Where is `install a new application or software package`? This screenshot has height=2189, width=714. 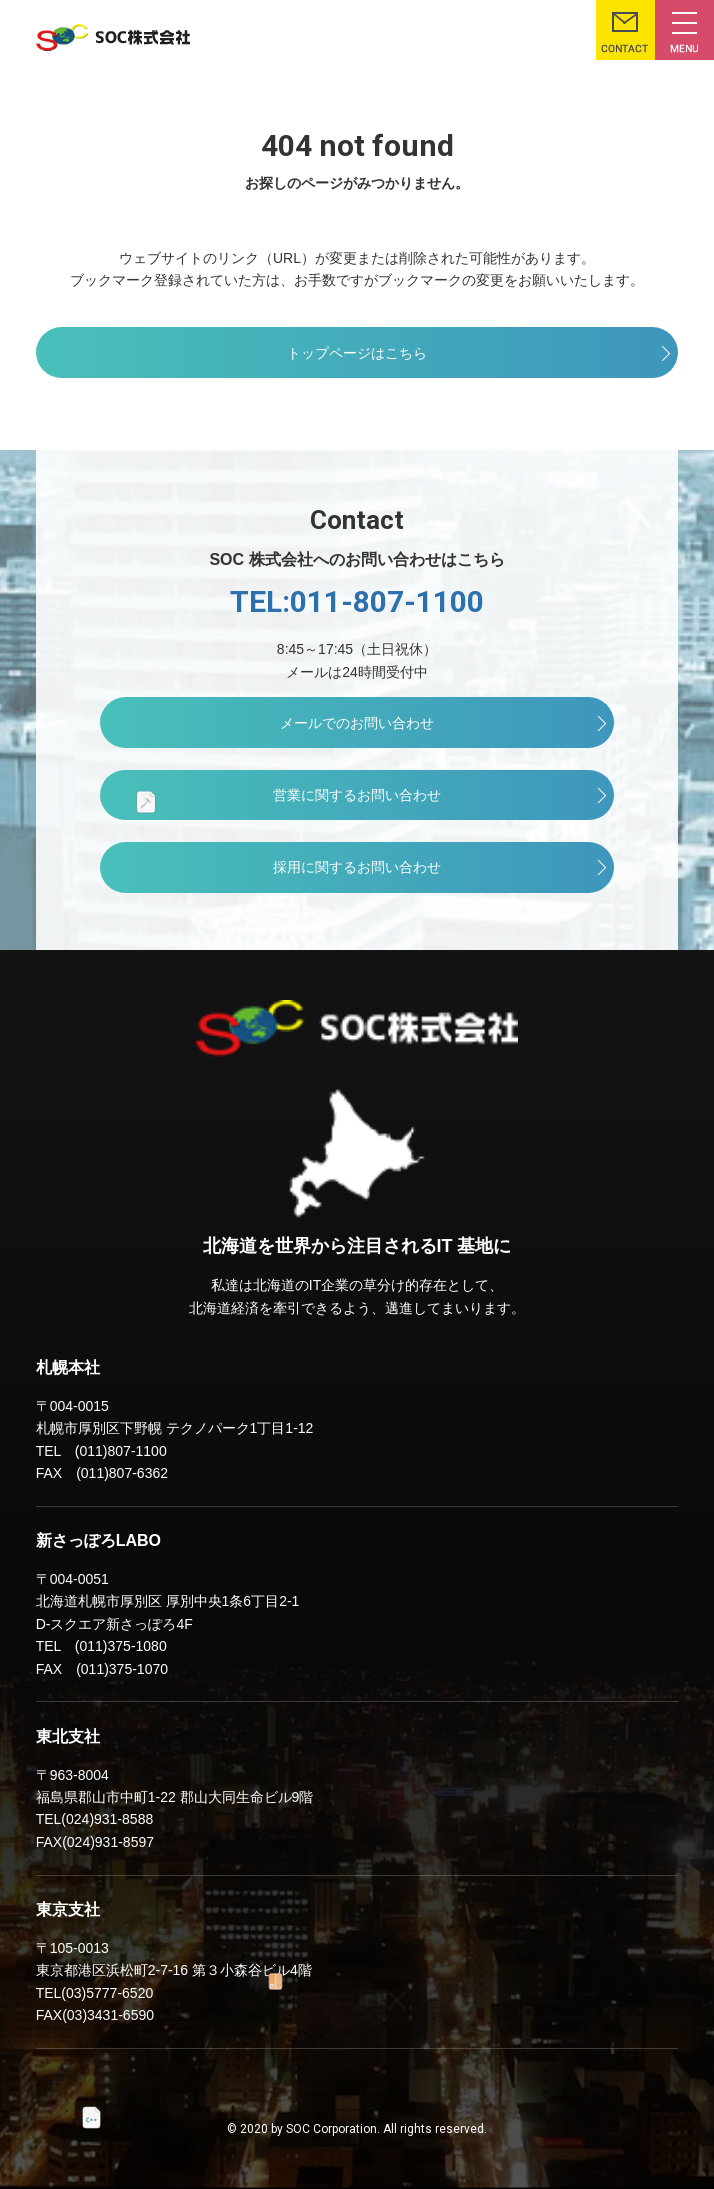
install a new application or software package is located at coordinates (275, 1981).